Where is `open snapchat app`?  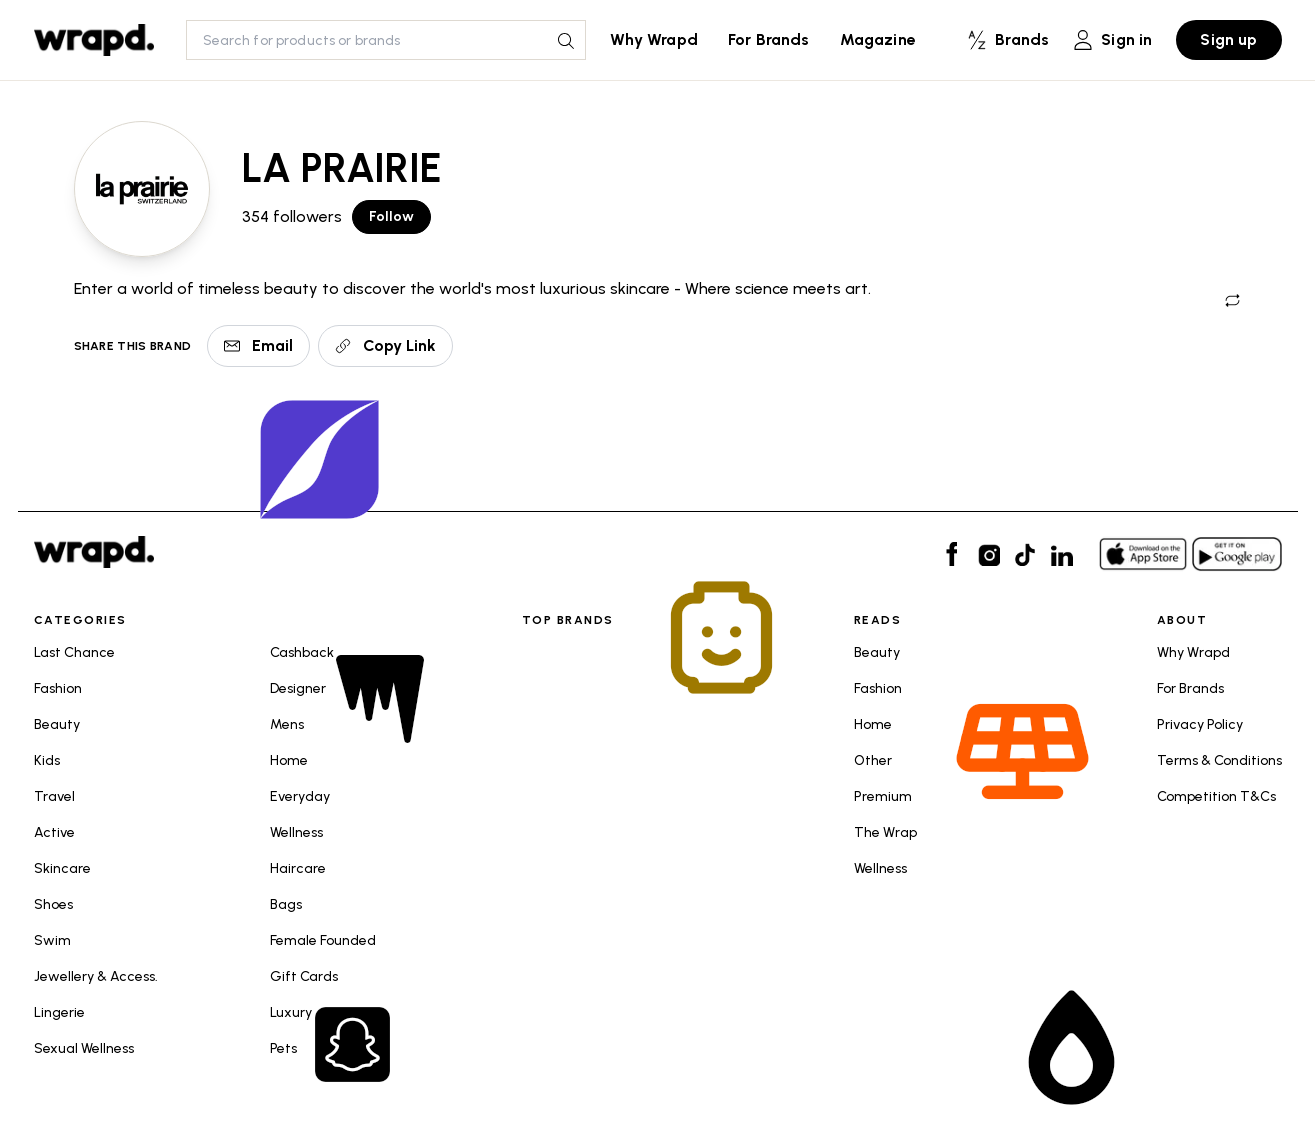 open snapchat app is located at coordinates (352, 1044).